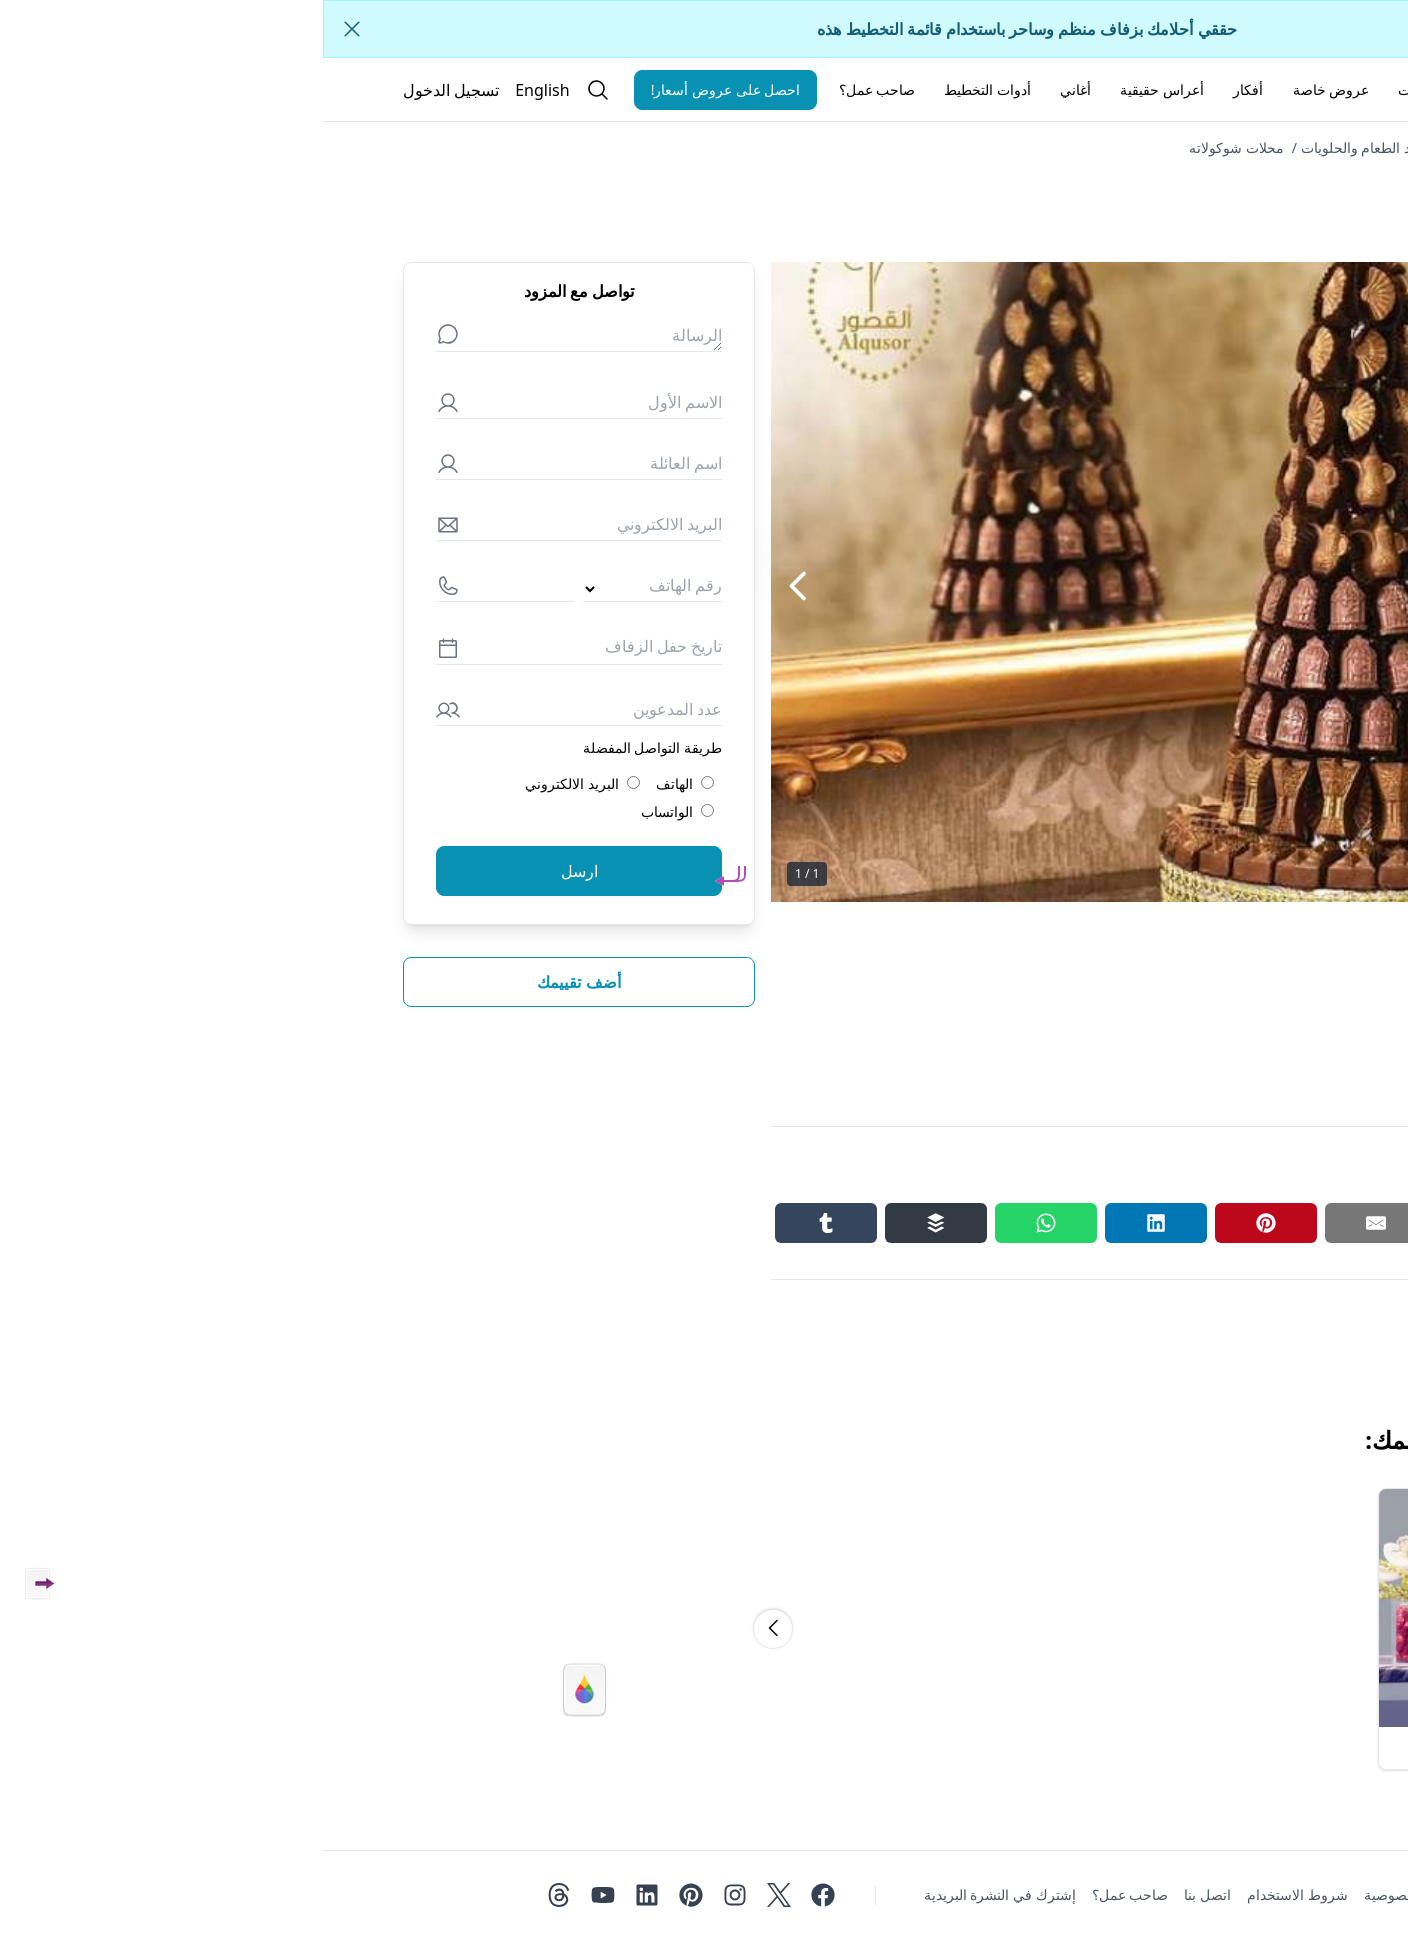  Describe the element at coordinates (730, 874) in the screenshot. I see `reply to all recipients of an email` at that location.